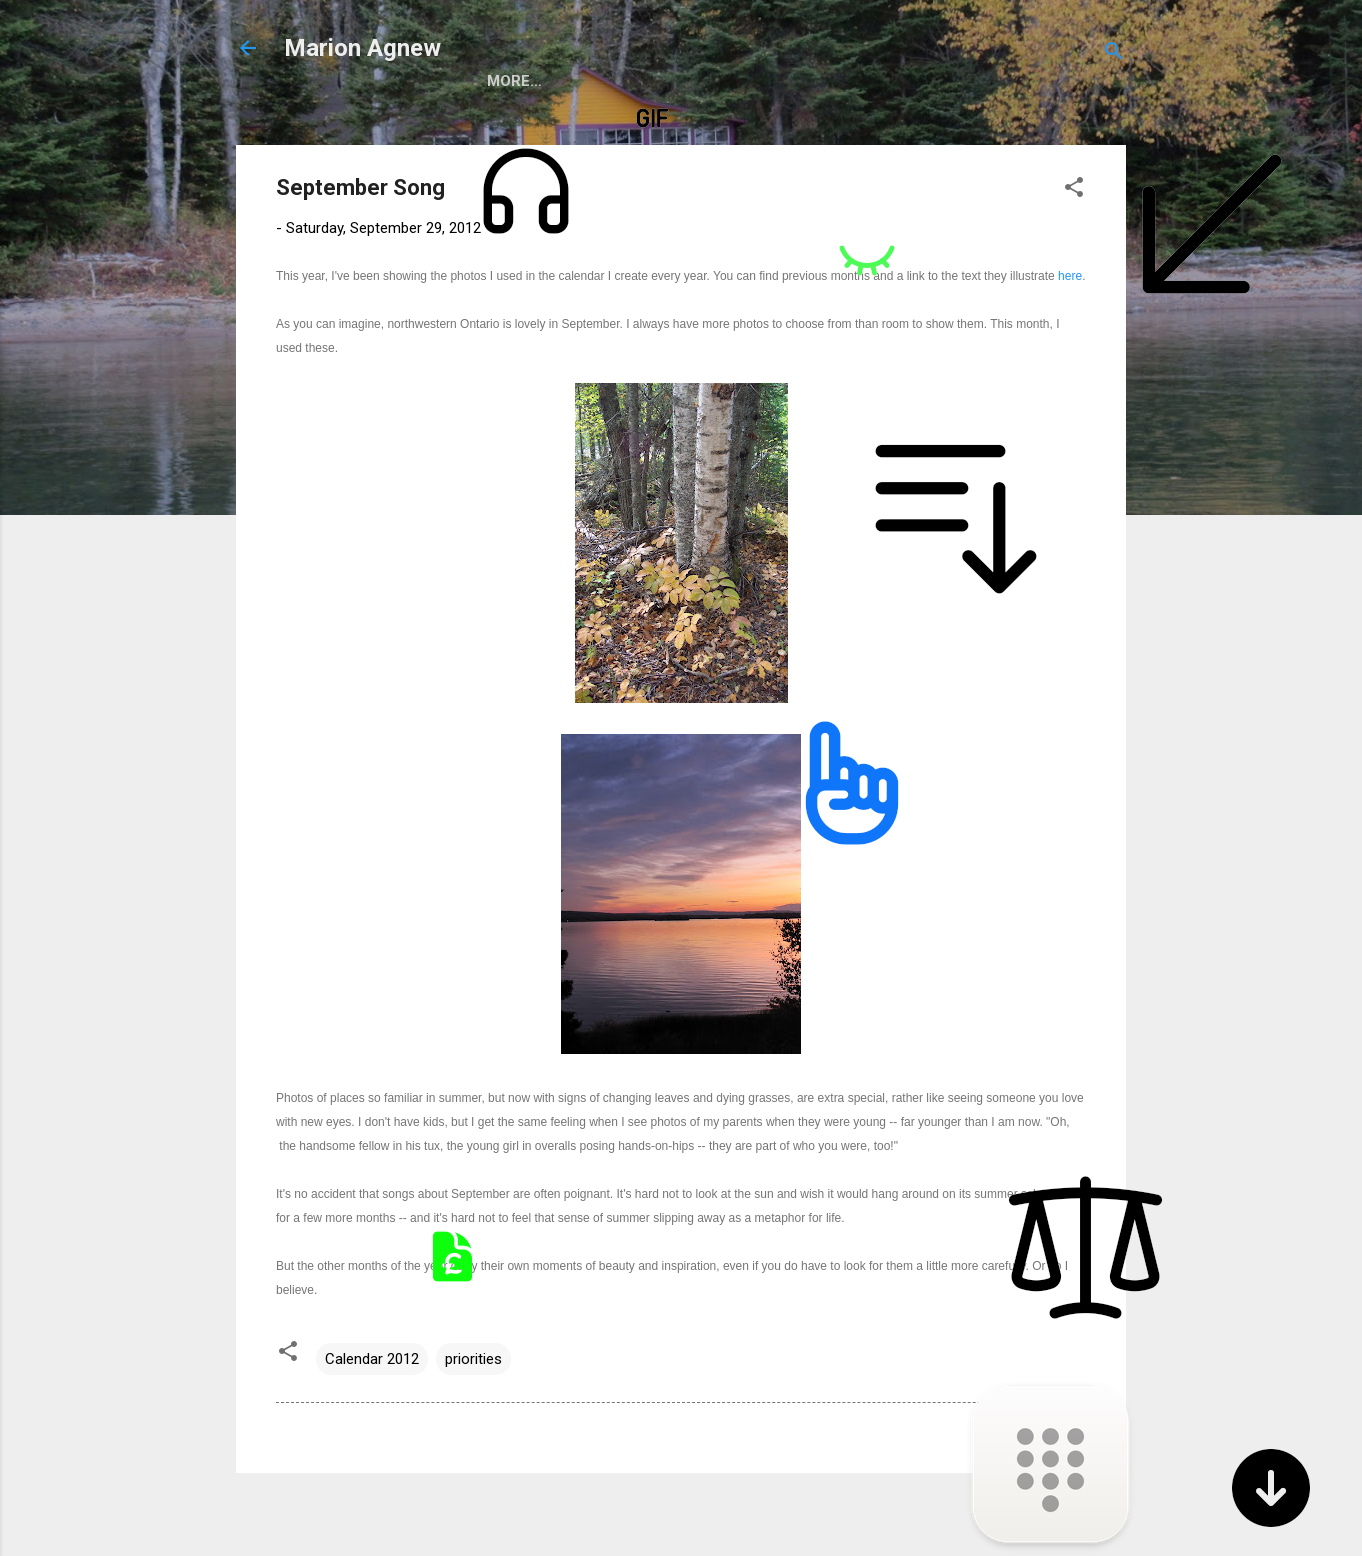  Describe the element at coordinates (867, 258) in the screenshot. I see `hide password or sensitive content` at that location.